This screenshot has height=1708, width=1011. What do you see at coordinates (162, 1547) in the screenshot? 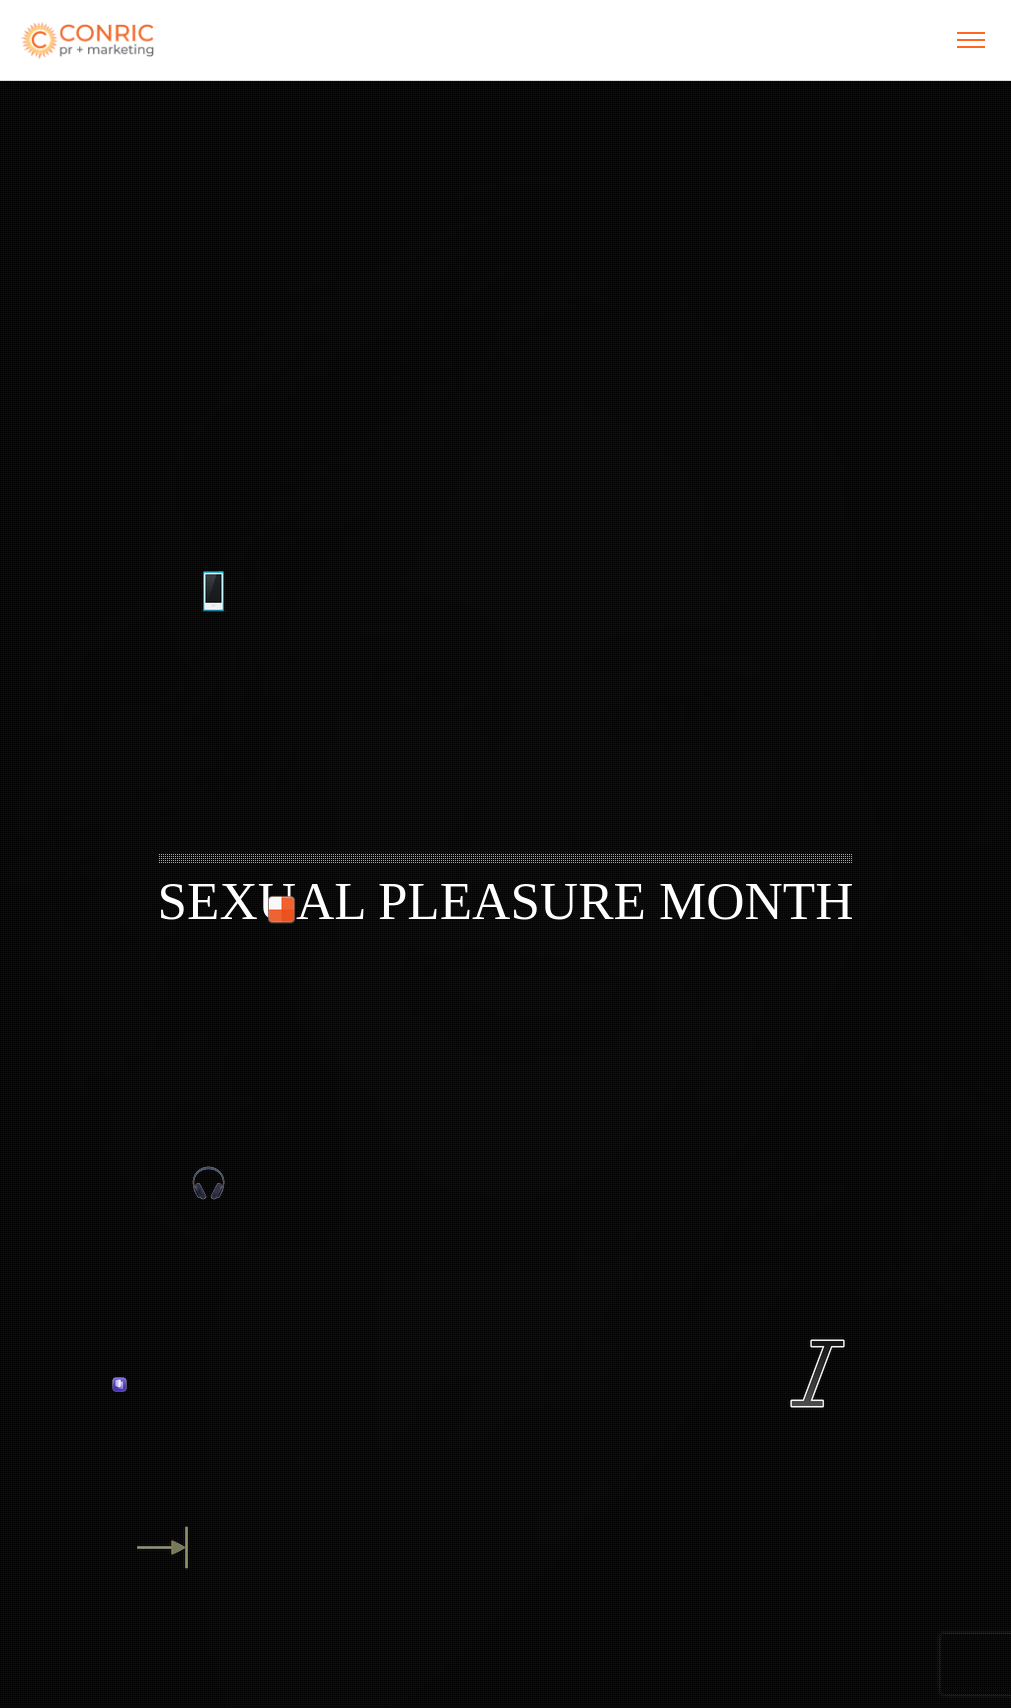
I see `jump to the last item in a list` at bounding box center [162, 1547].